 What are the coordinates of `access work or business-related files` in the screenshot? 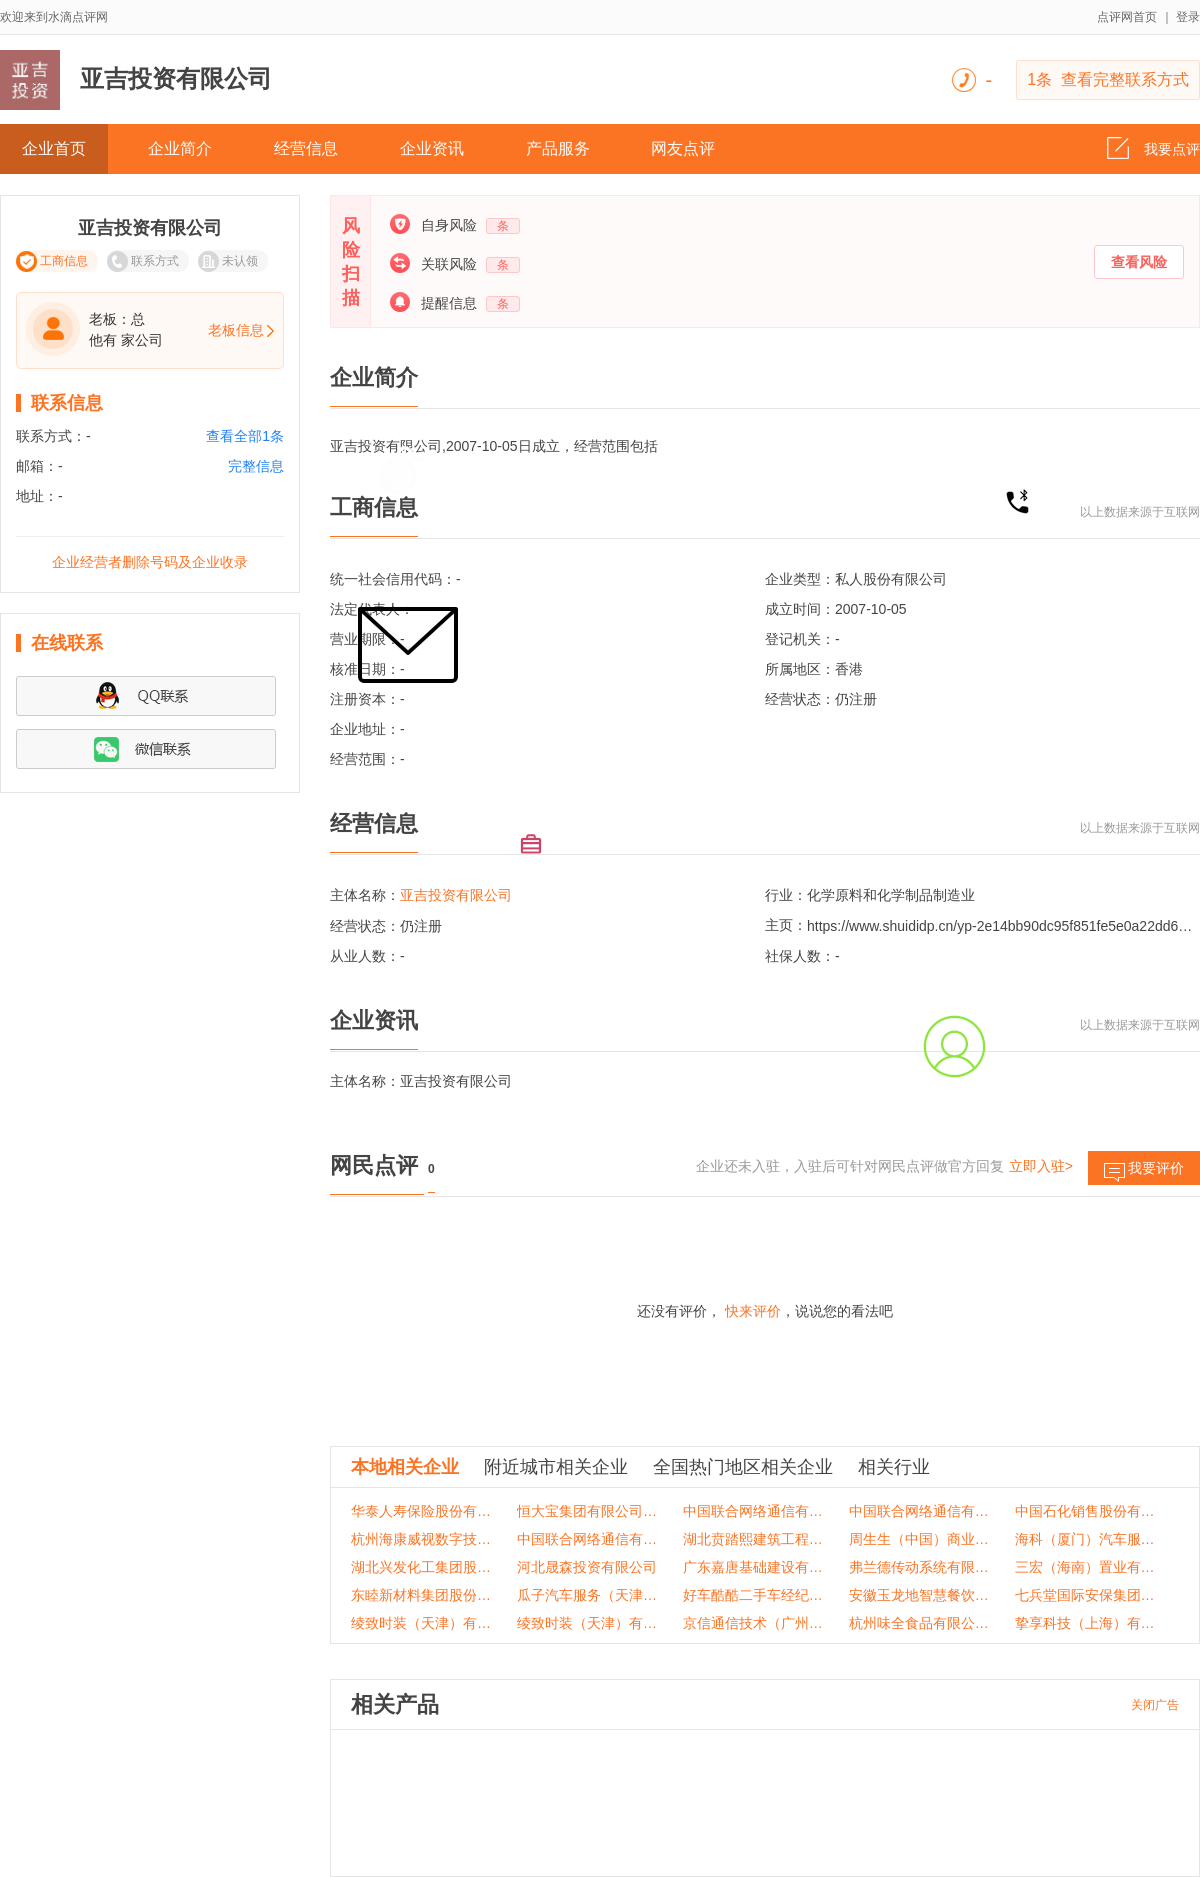 It's located at (531, 845).